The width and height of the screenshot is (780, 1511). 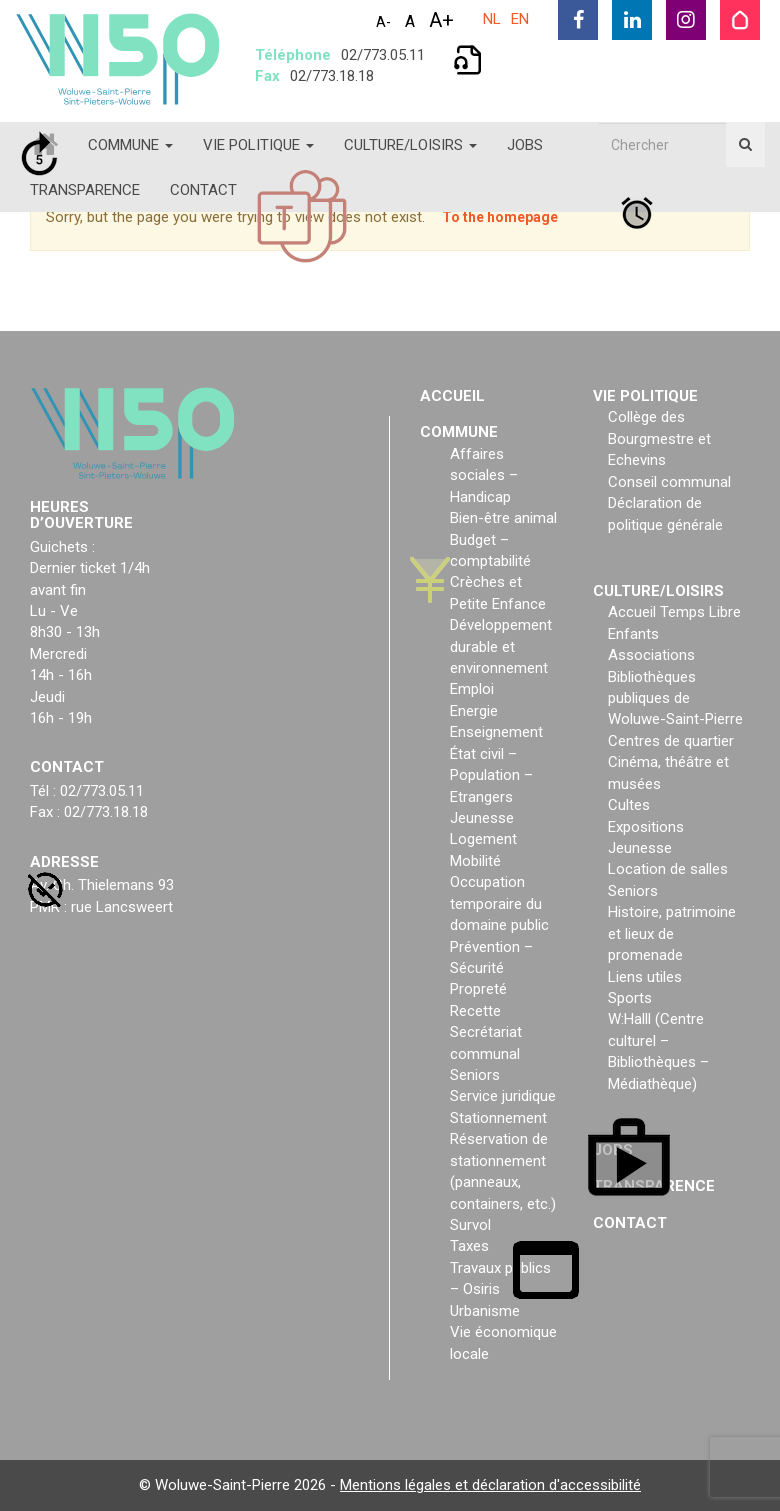 I want to click on open a web browser or web view, so click(x=546, y=1270).